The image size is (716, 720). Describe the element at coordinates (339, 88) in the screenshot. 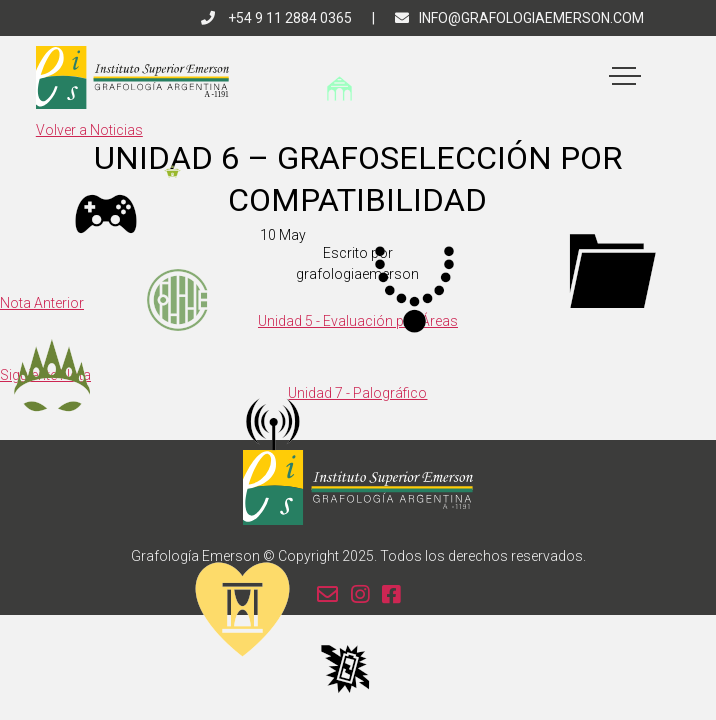

I see `access the marketplace or bazaar` at that location.